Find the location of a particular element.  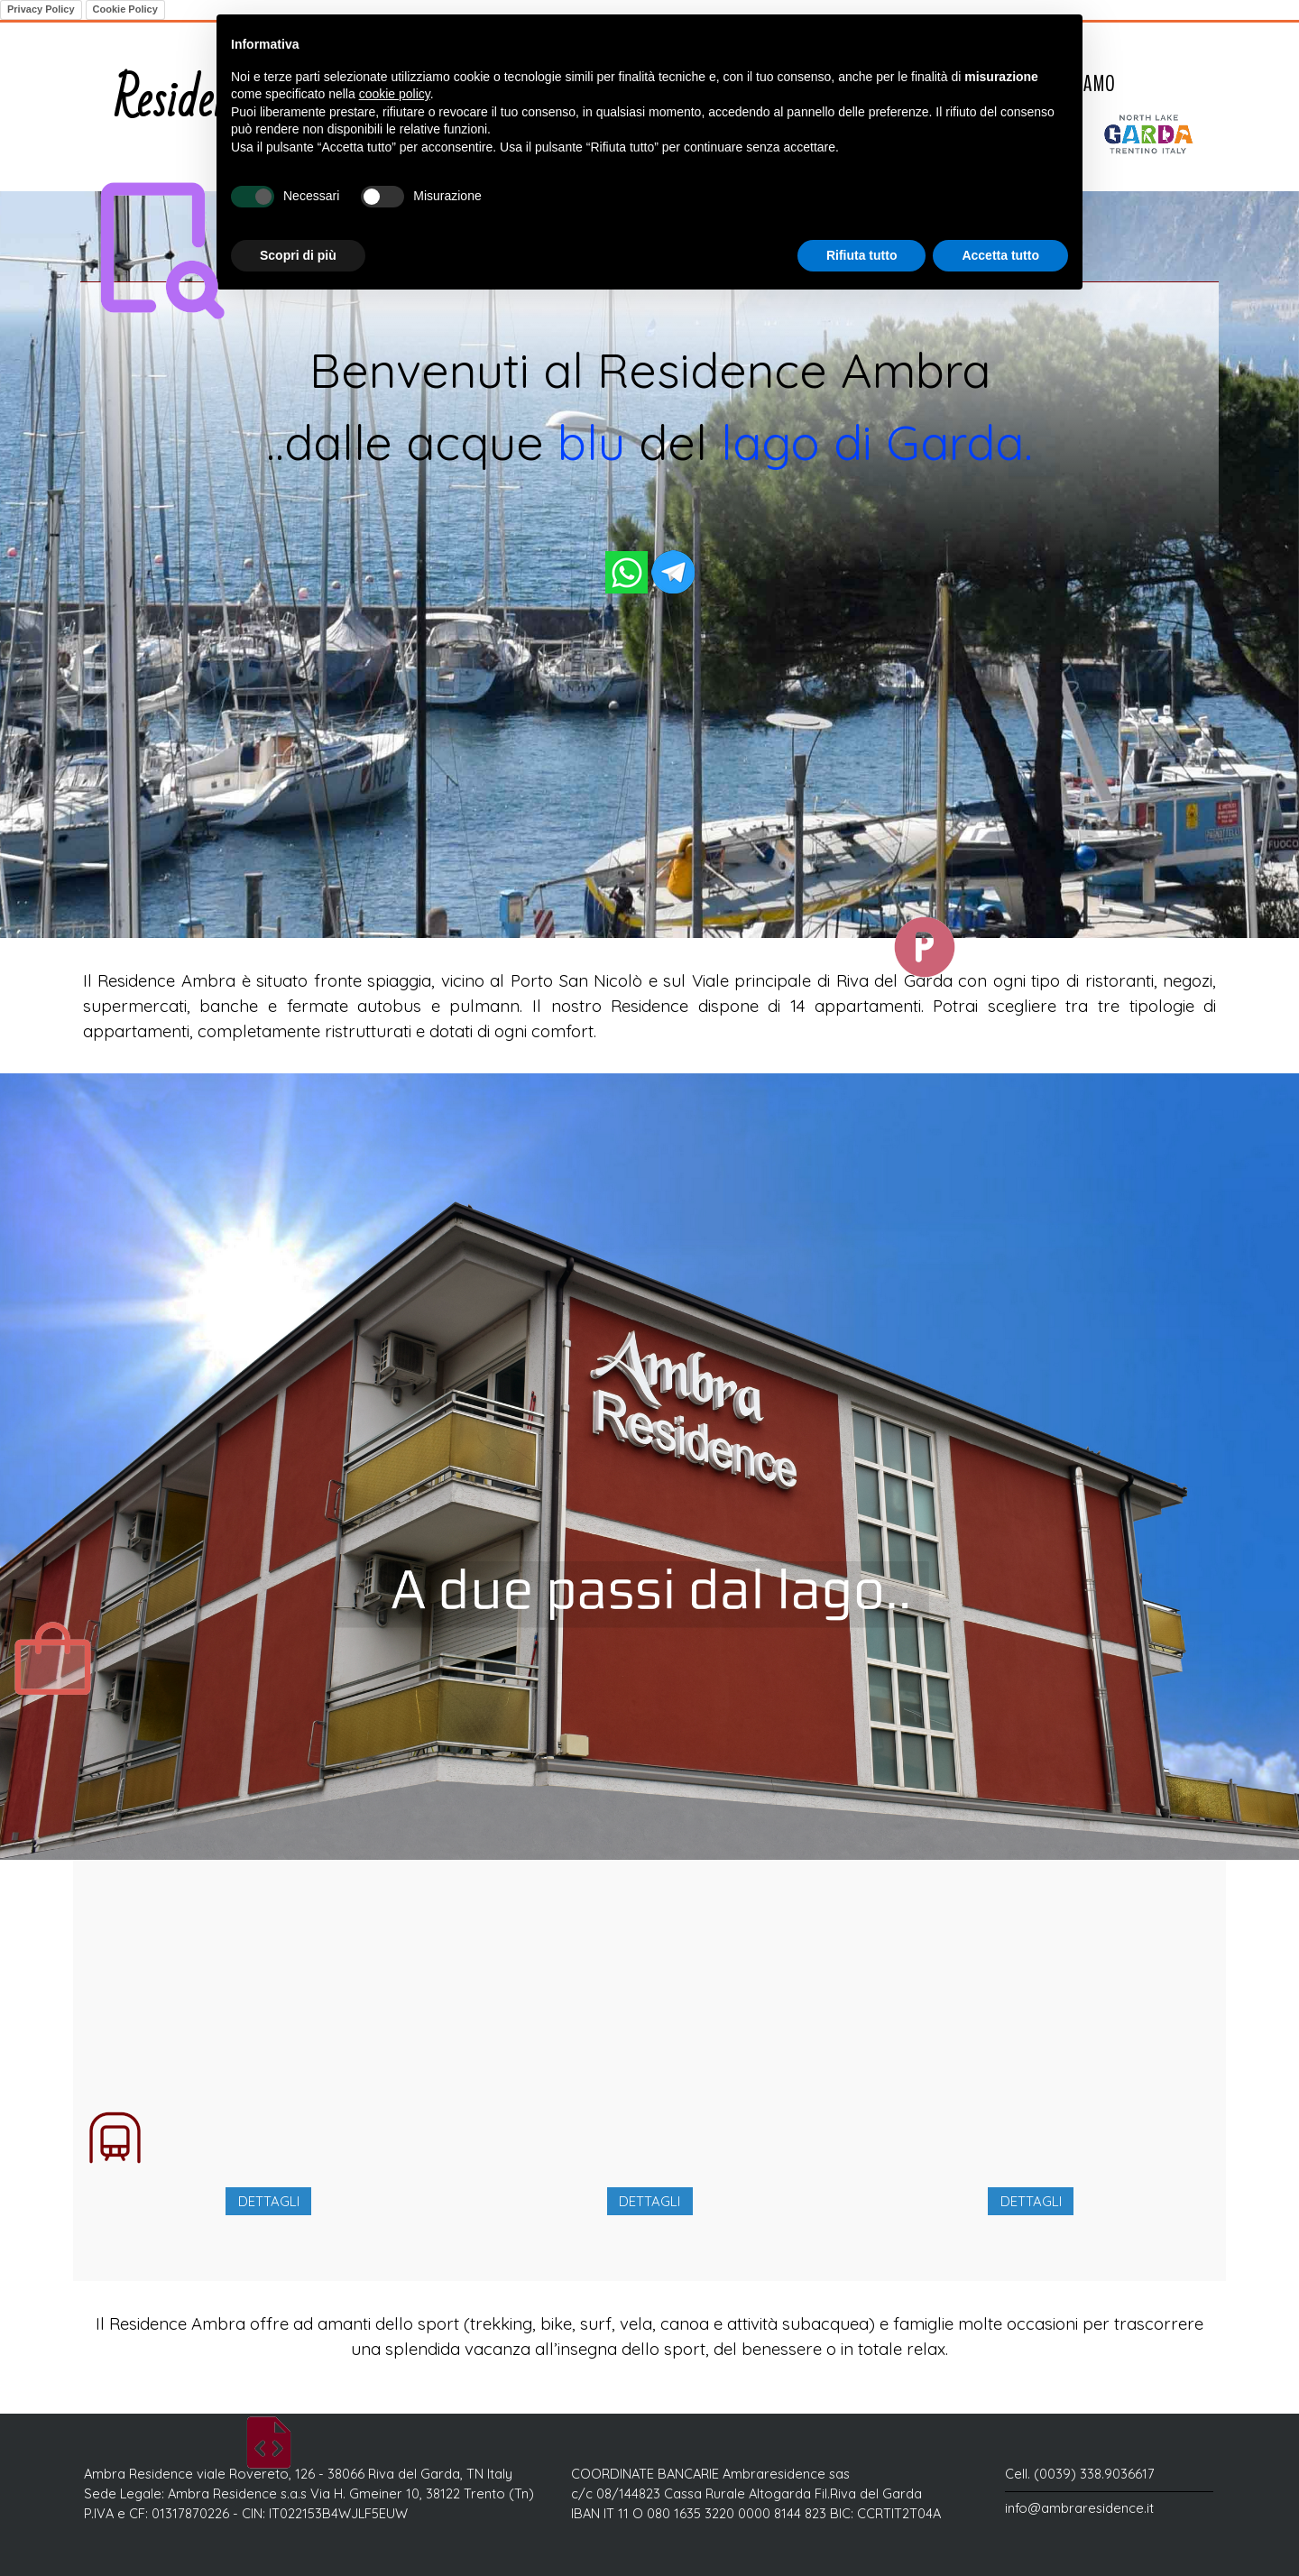

view source code file is located at coordinates (269, 2443).